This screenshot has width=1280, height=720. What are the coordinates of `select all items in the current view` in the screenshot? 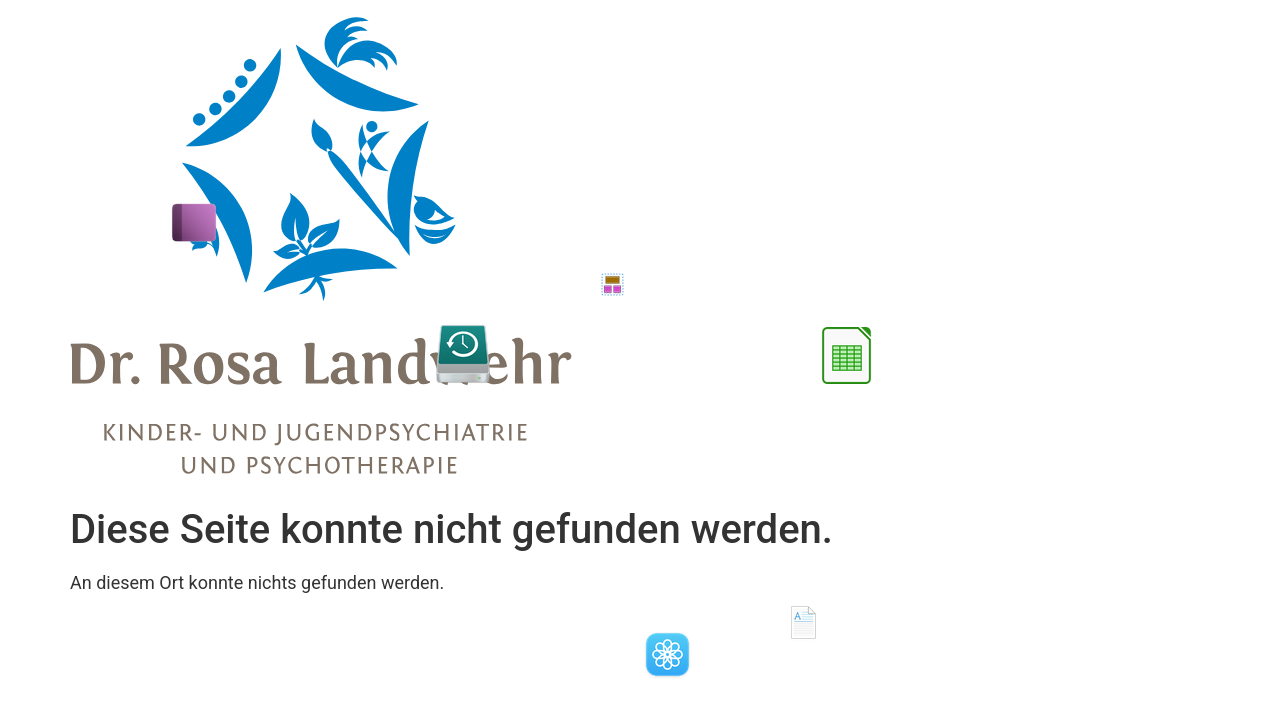 It's located at (612, 284).